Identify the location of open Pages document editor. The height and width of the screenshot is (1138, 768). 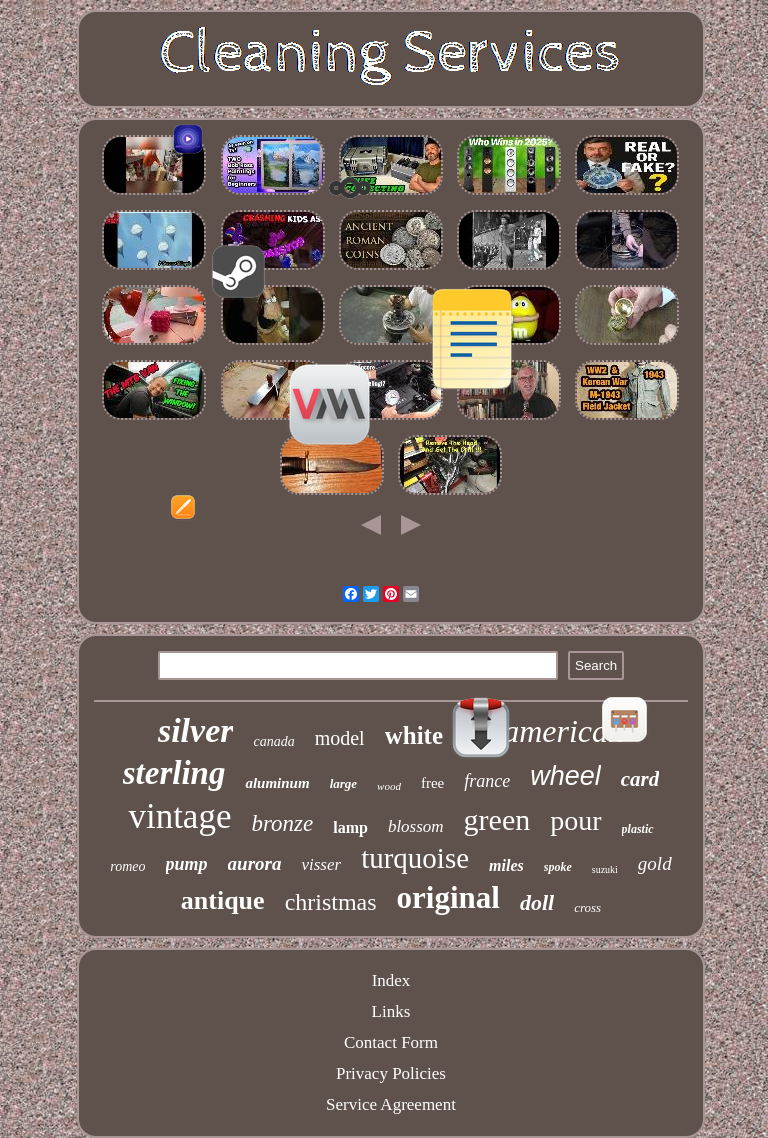
(183, 507).